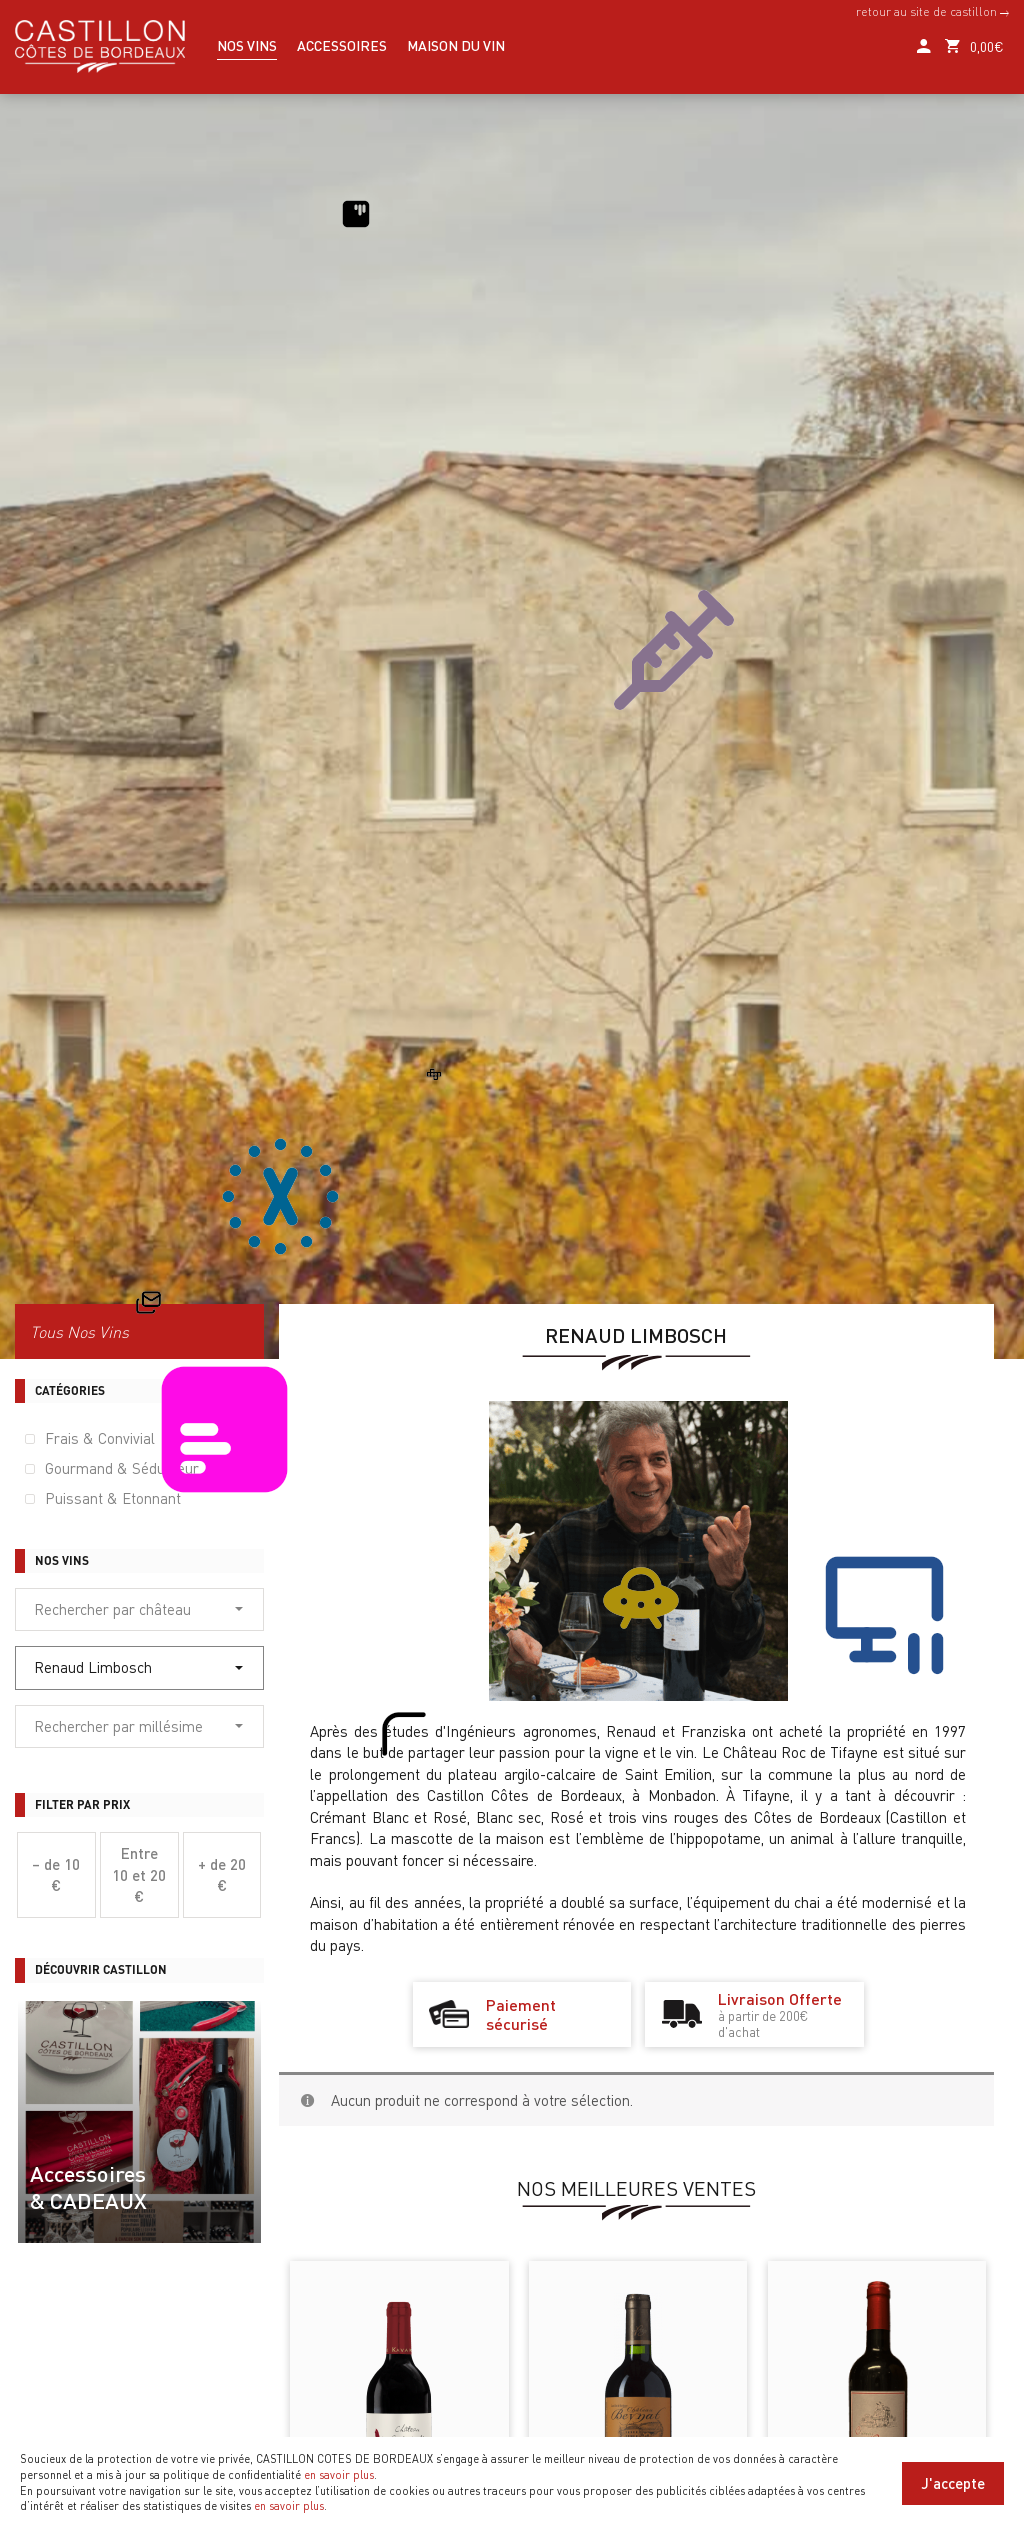 The image size is (1024, 2530). I want to click on view all emails in inbox, so click(148, 1302).